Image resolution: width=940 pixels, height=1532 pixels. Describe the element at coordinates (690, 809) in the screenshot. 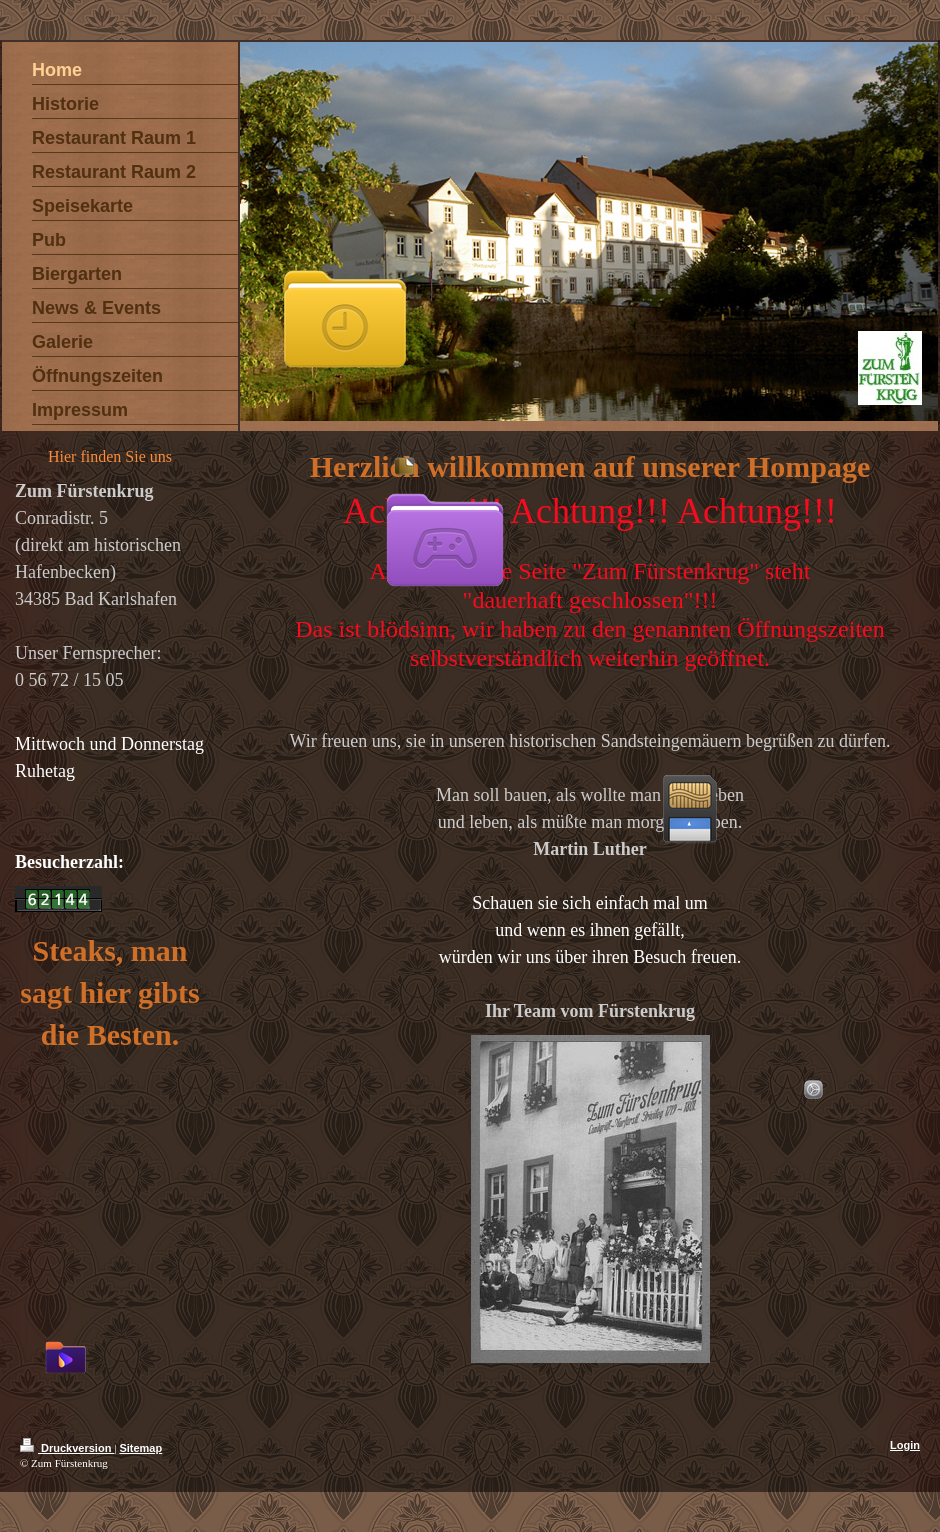

I see `access removable storage device` at that location.